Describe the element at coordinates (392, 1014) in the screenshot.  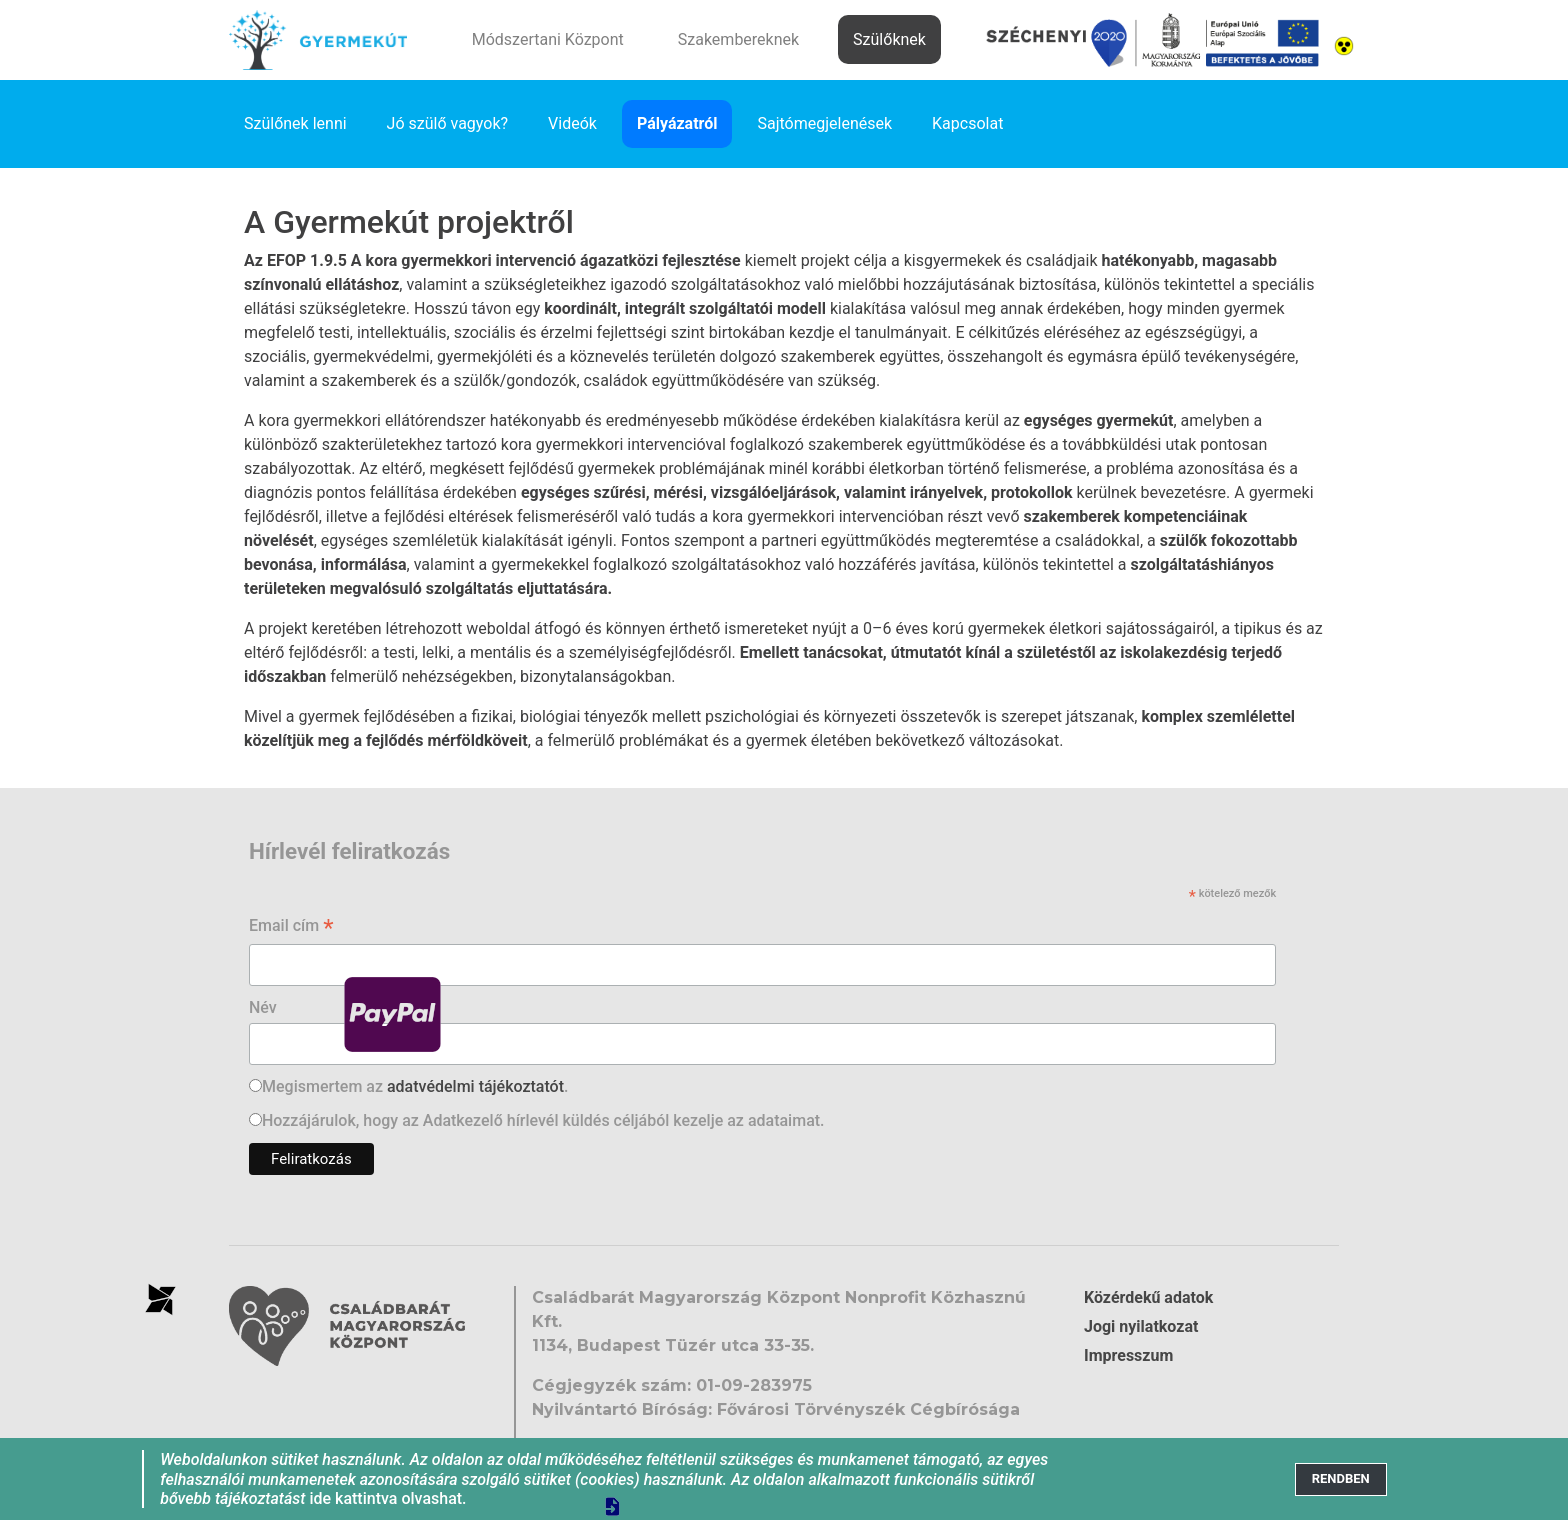
I see `pay with PayPal` at that location.